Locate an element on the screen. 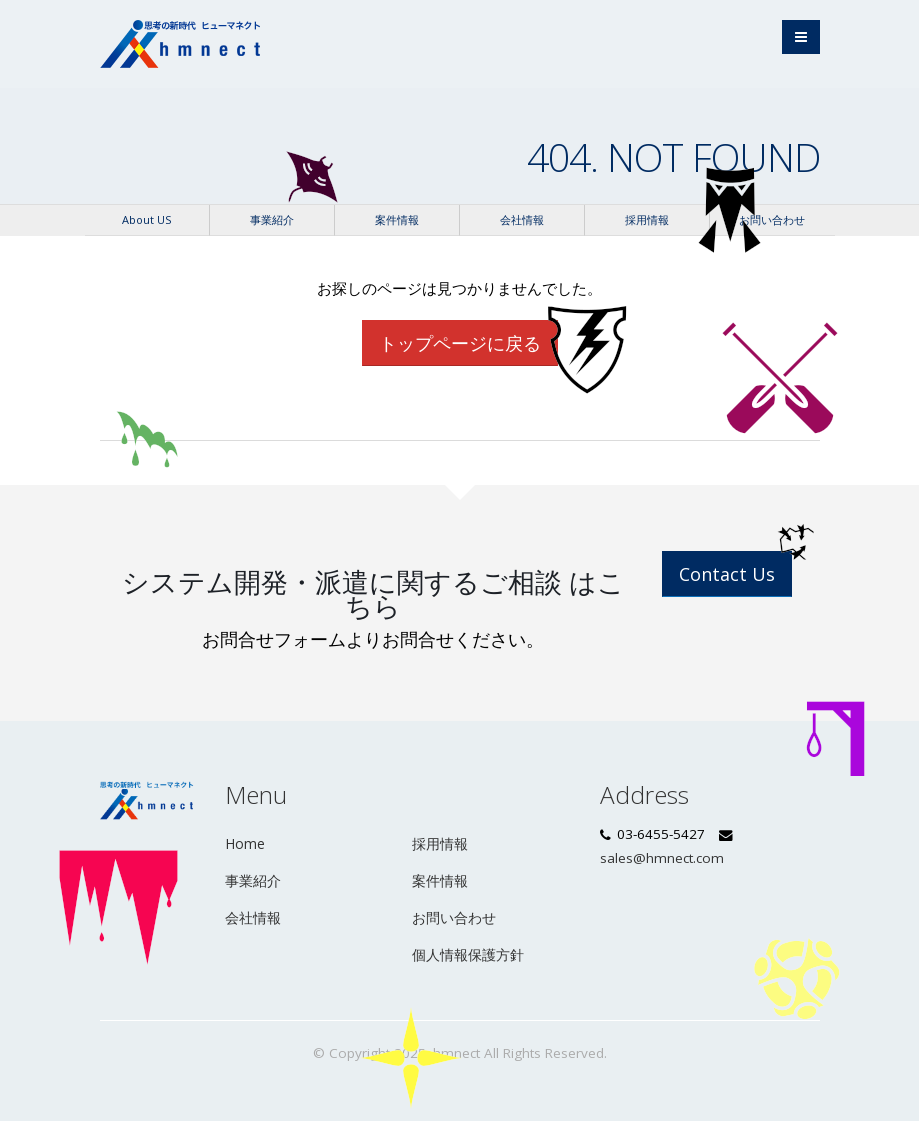 The width and height of the screenshot is (919, 1121). indicates damage or injury status in a game is located at coordinates (147, 441).